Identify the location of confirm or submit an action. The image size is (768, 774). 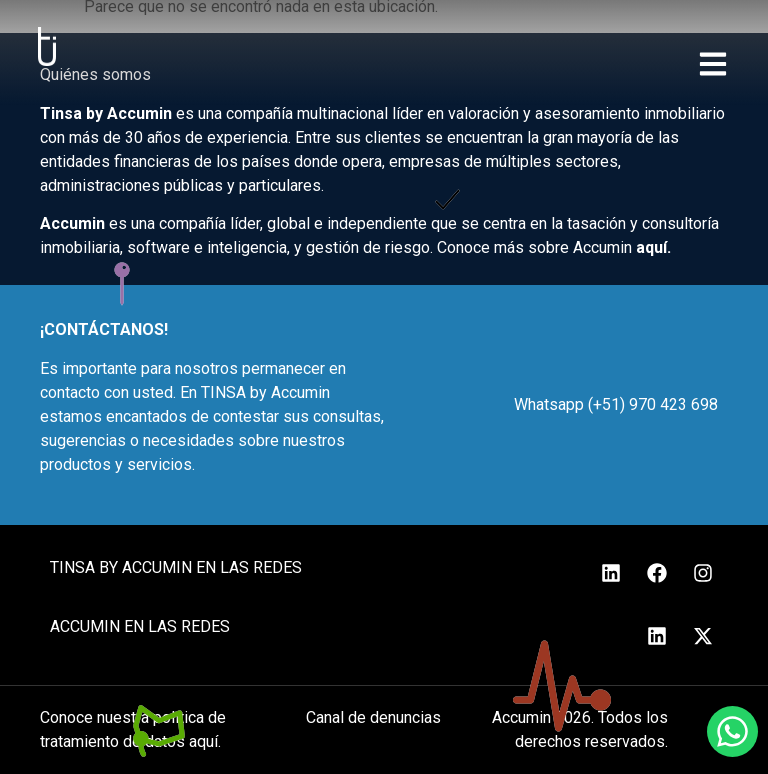
(447, 199).